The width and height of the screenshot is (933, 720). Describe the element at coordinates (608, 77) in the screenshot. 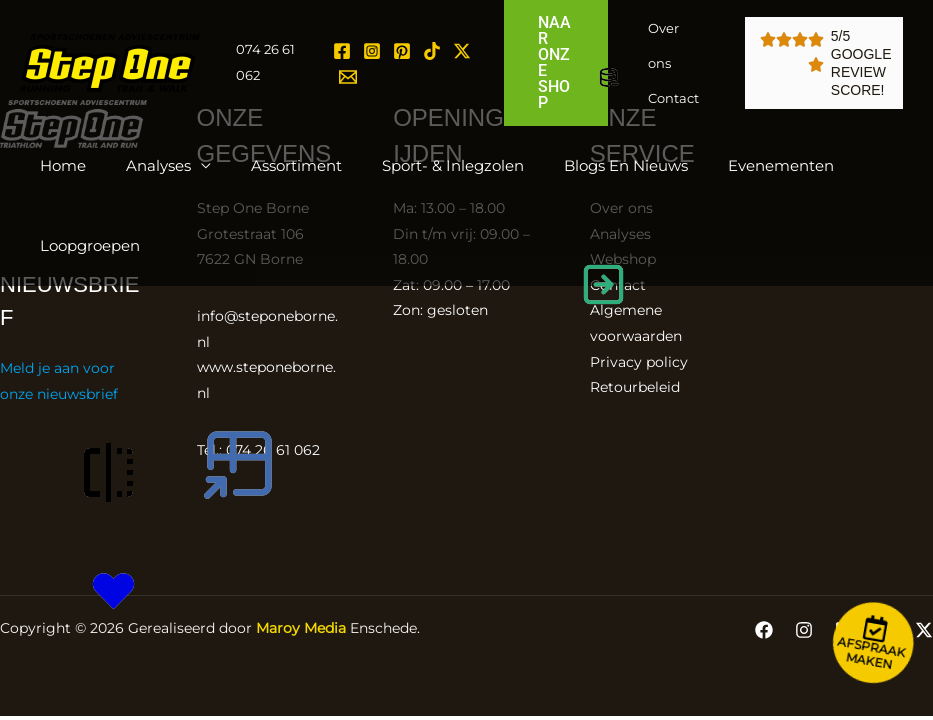

I see `remove a database or data source` at that location.